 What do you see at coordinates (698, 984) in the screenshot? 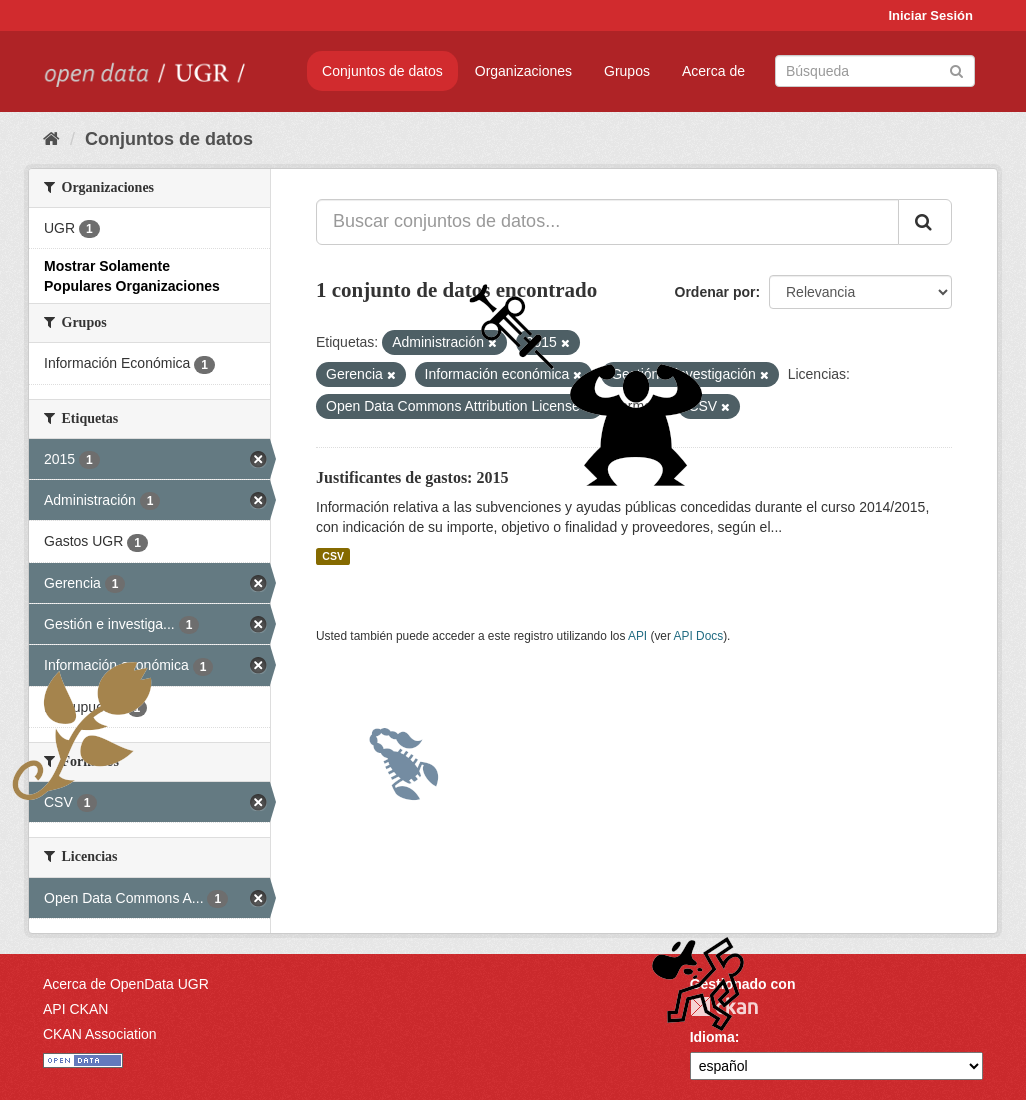
I see `indicates a crime scene or murder mystery game element` at bounding box center [698, 984].